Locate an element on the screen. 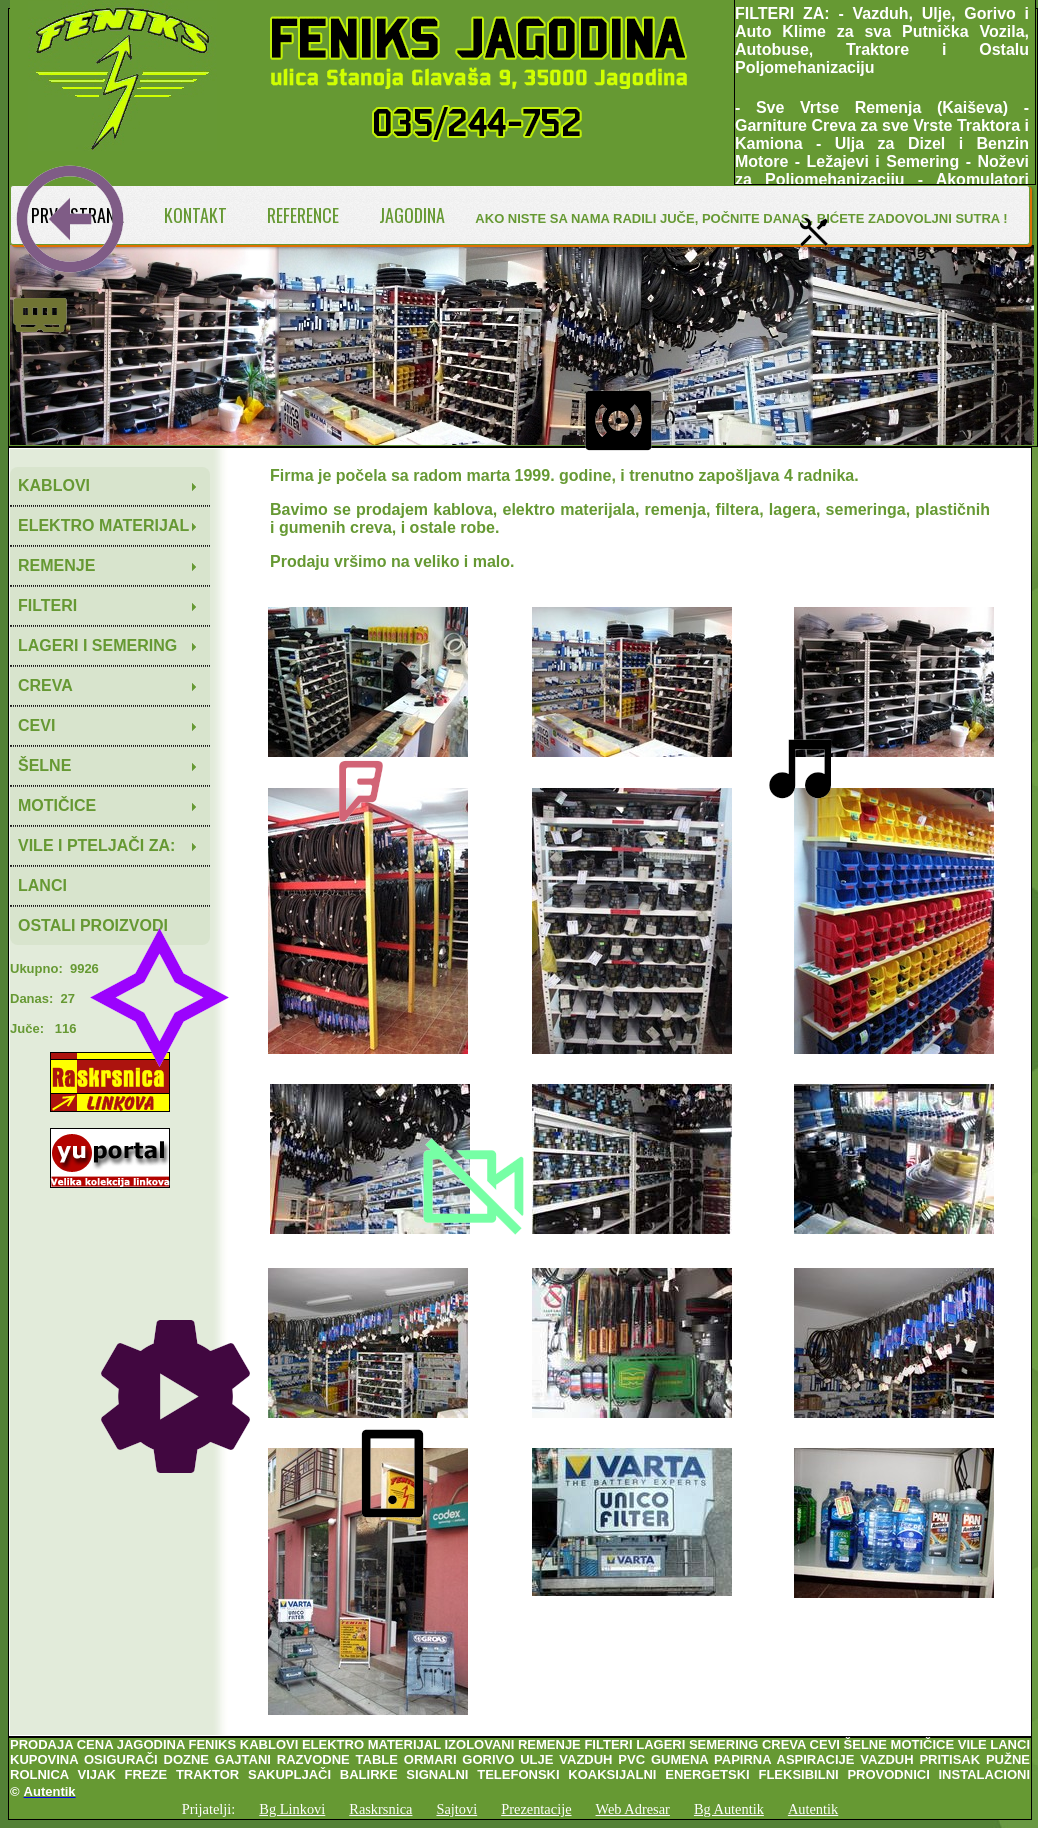 The width and height of the screenshot is (1038, 1828). turn off camera during a video call is located at coordinates (473, 1186).